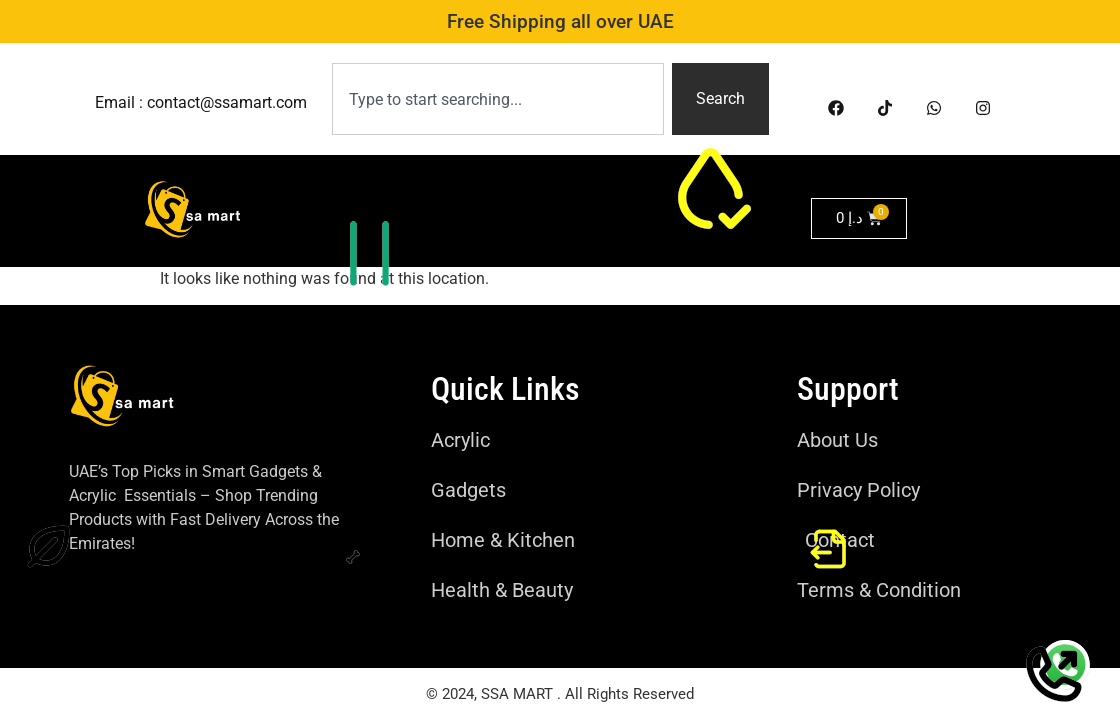 This screenshot has height=720, width=1120. Describe the element at coordinates (369, 253) in the screenshot. I see `pause media playback` at that location.